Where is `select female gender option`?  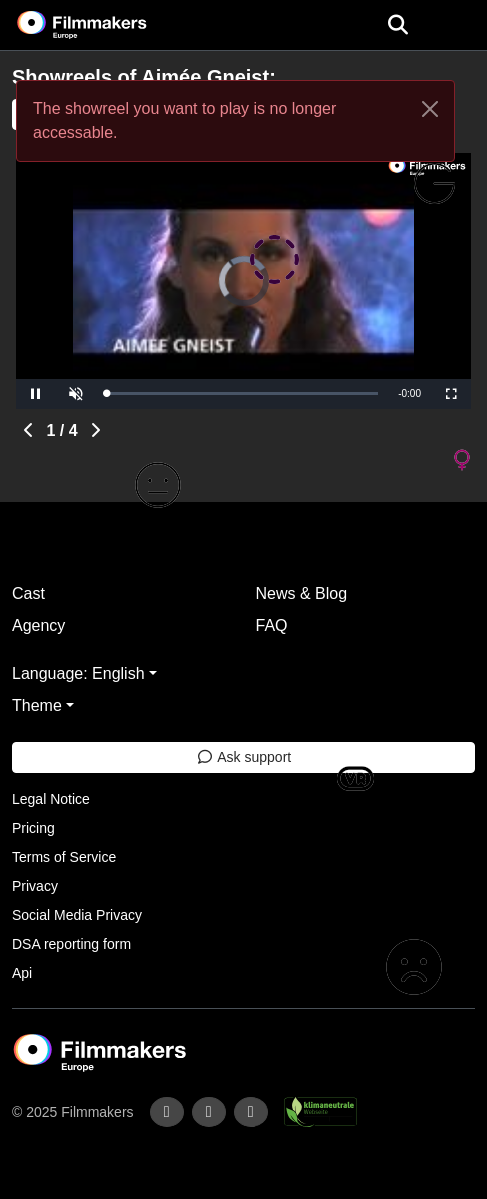 select female gender option is located at coordinates (462, 460).